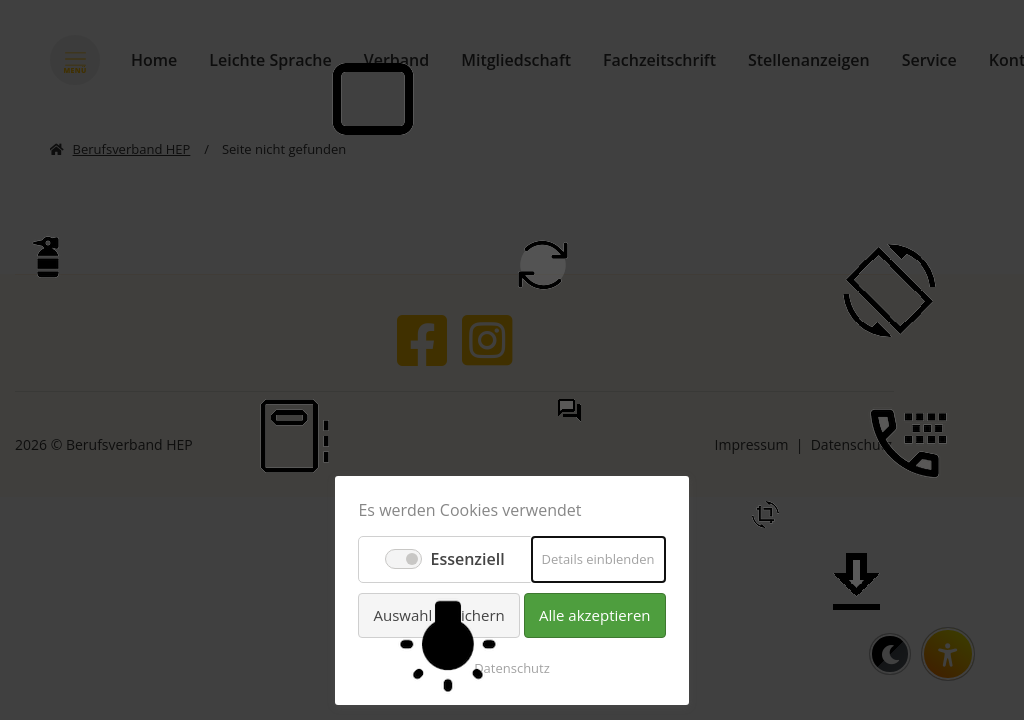  Describe the element at coordinates (889, 290) in the screenshot. I see `rotate screen orientation` at that location.